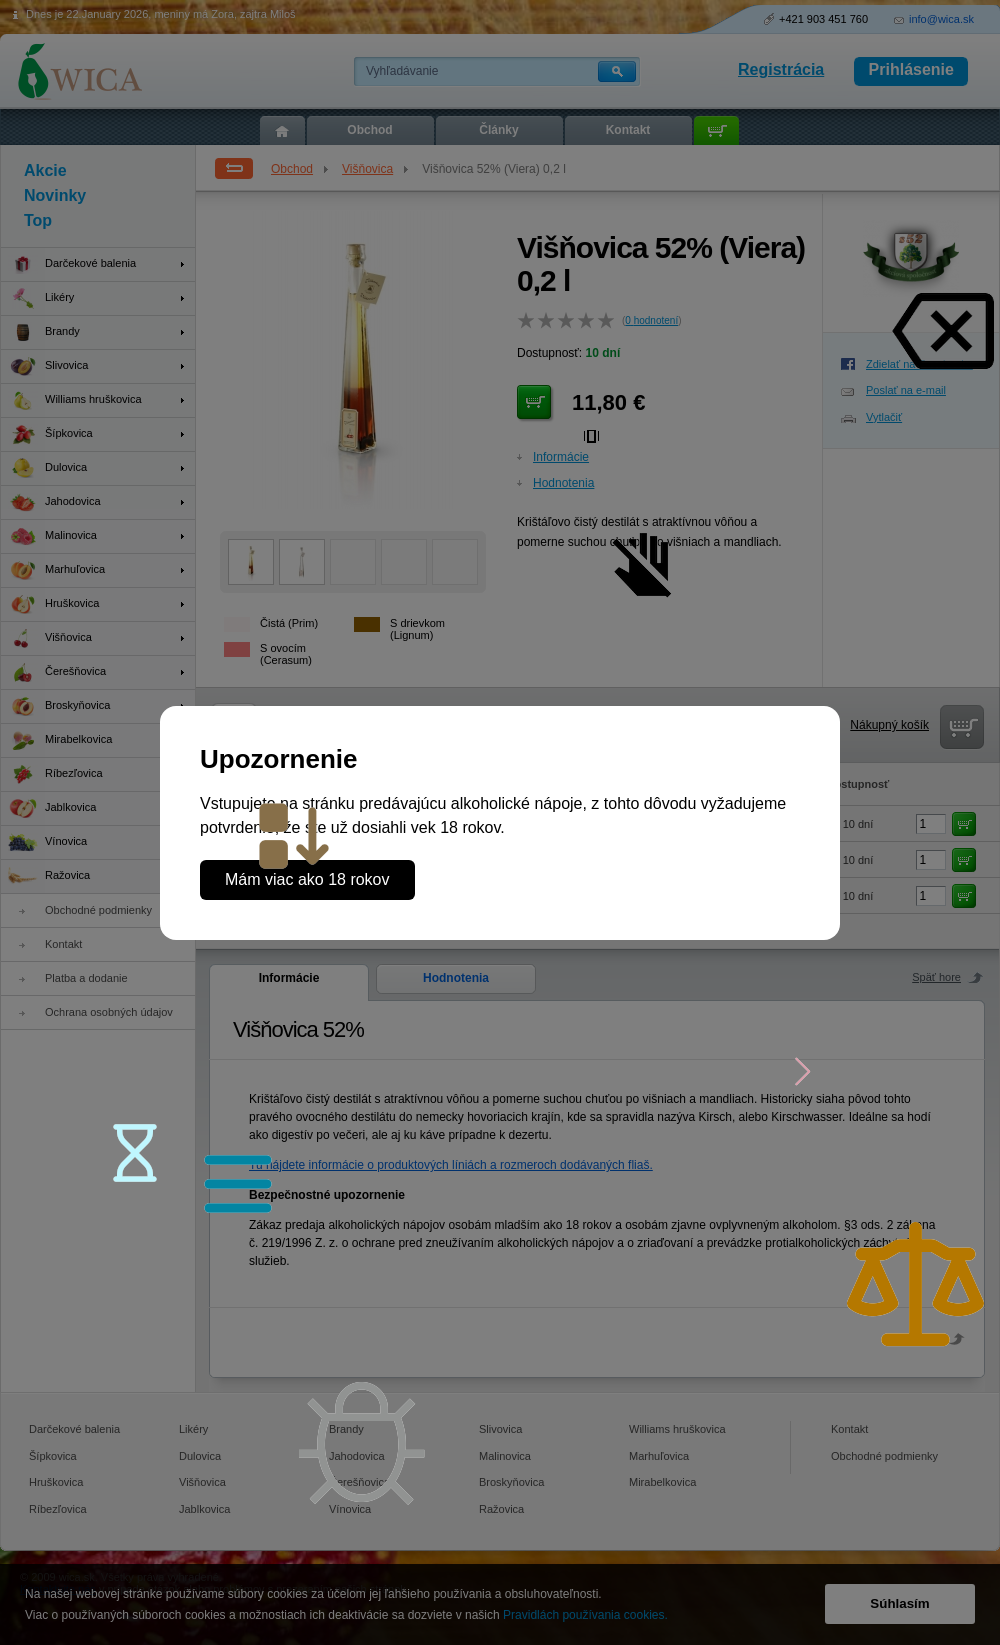 The image size is (1000, 1645). Describe the element at coordinates (238, 1184) in the screenshot. I see `open navigation menu` at that location.